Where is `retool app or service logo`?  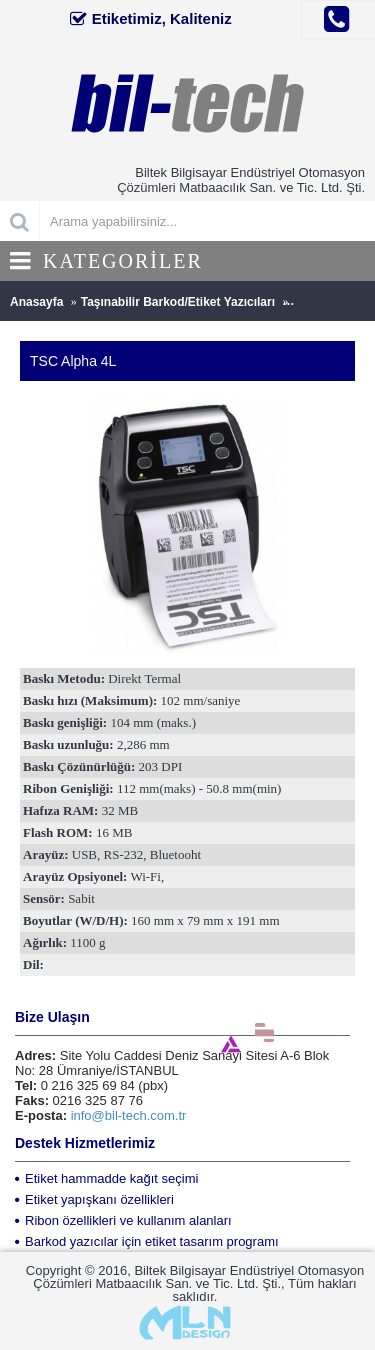 retool app or service logo is located at coordinates (264, 1032).